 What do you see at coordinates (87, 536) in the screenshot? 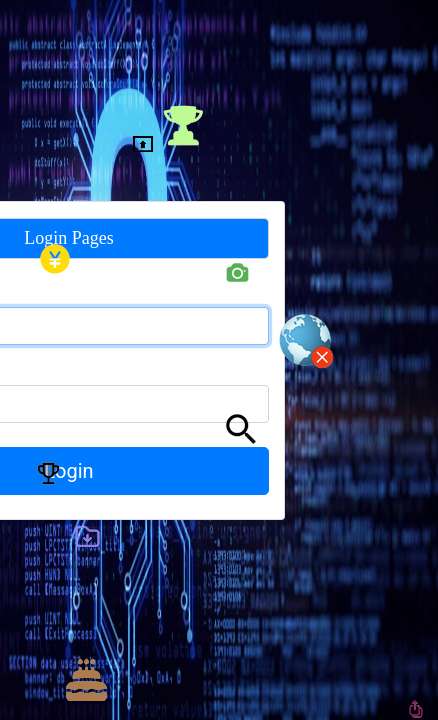
I see `download files to folder` at bounding box center [87, 536].